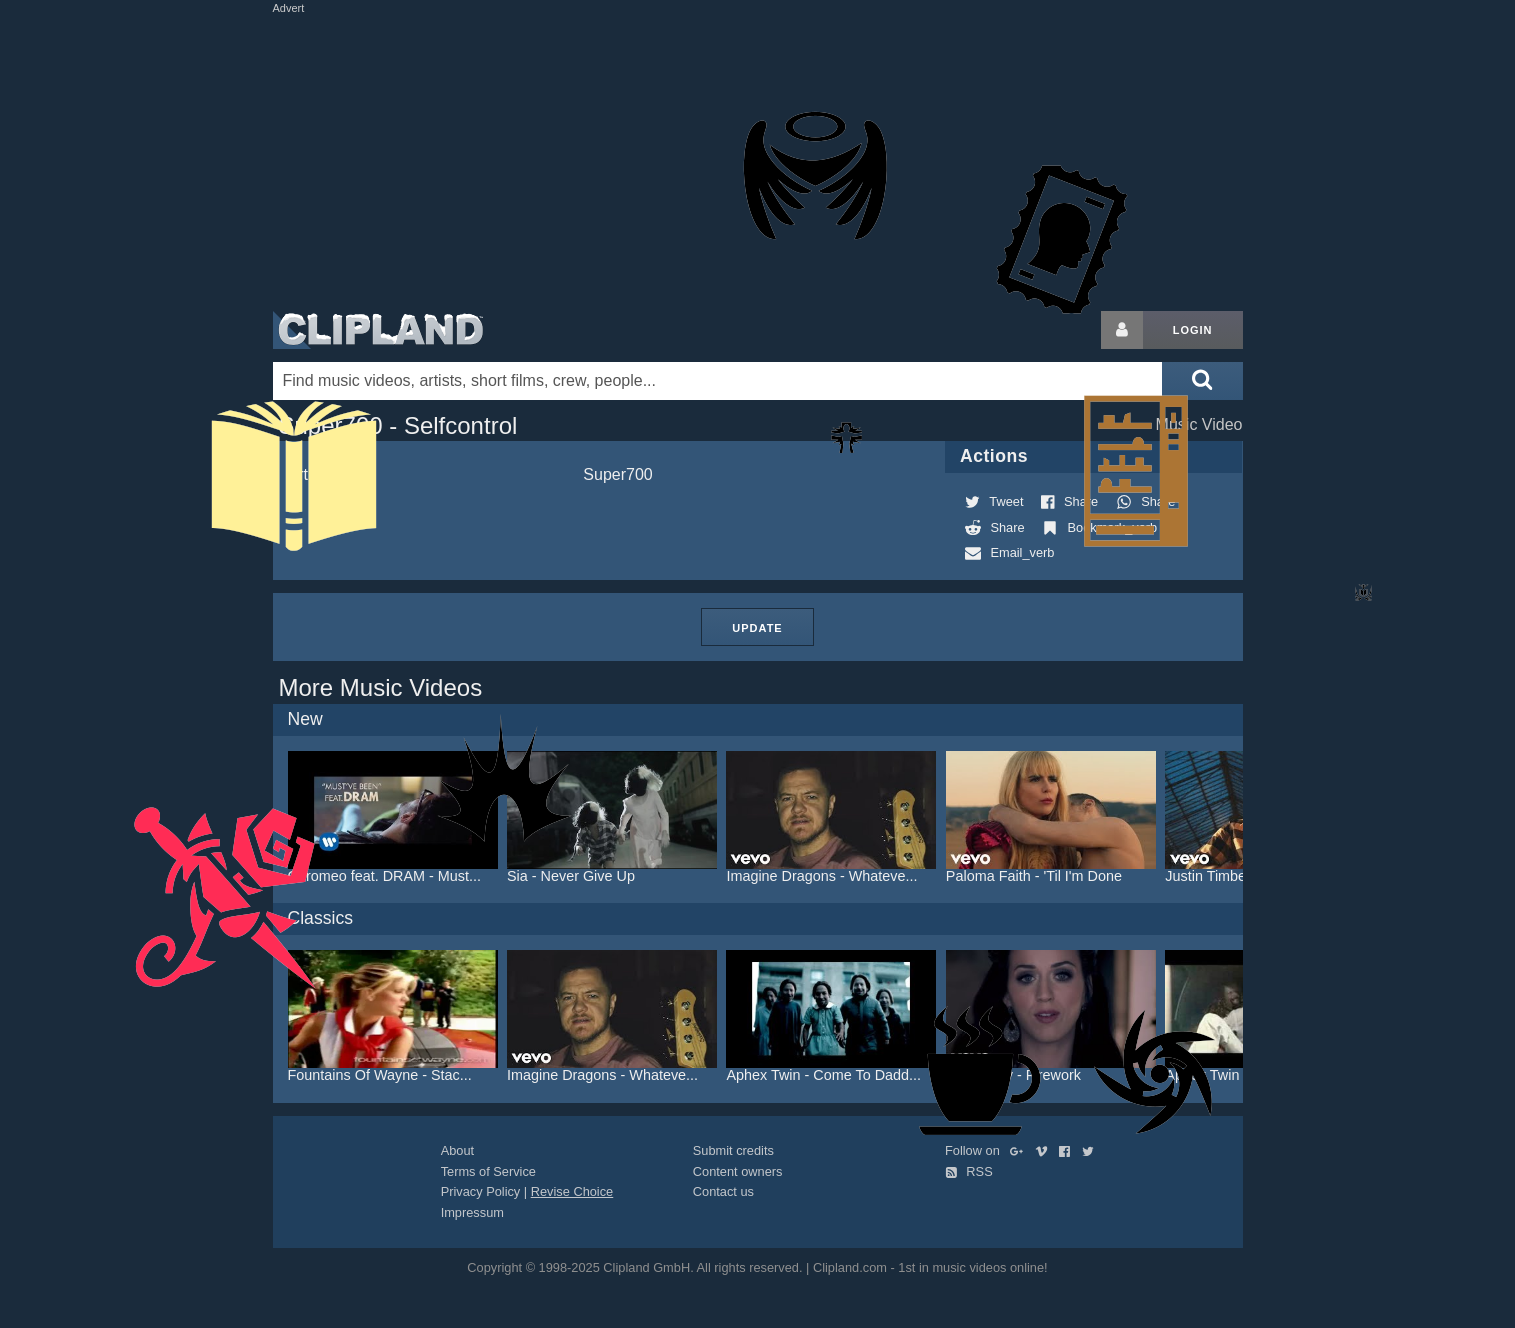 The height and width of the screenshot is (1328, 1515). Describe the element at coordinates (846, 437) in the screenshot. I see `indicates player has an active power-up or buff` at that location.